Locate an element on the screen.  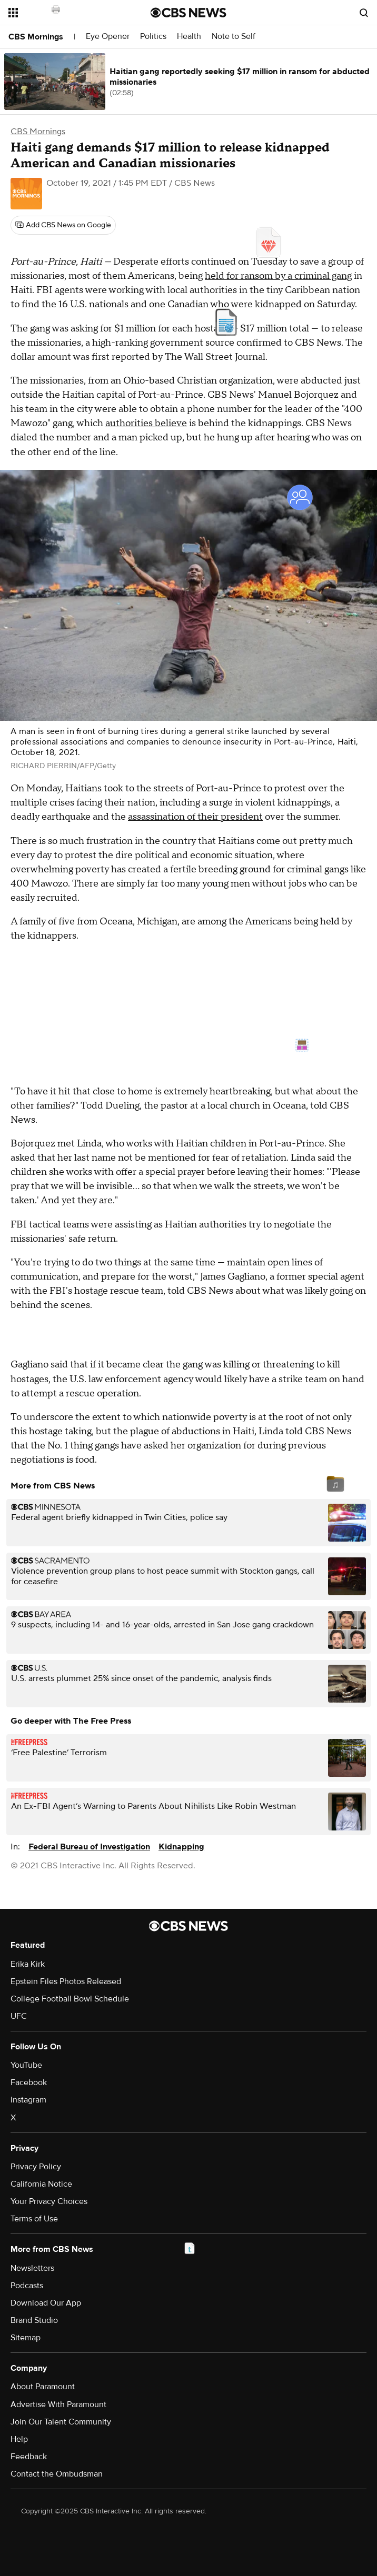
access user account settings is located at coordinates (300, 497).